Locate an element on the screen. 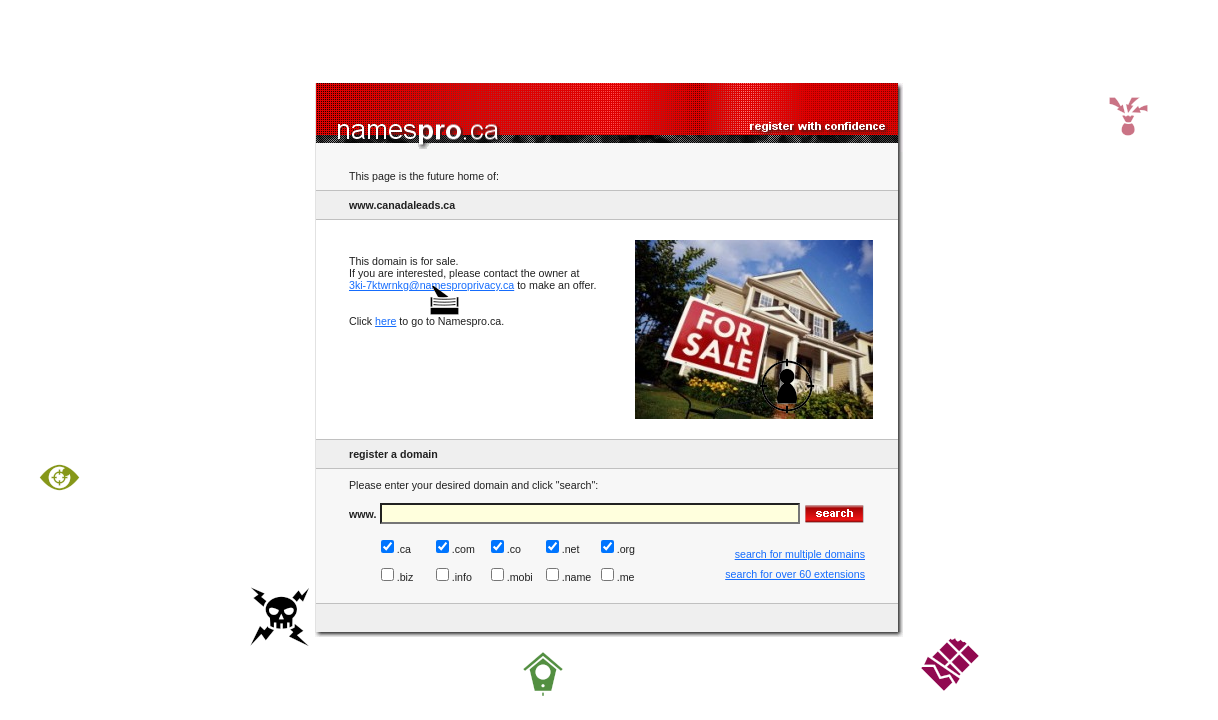 The height and width of the screenshot is (720, 1218). indicates profit or financial gain is located at coordinates (1128, 116).